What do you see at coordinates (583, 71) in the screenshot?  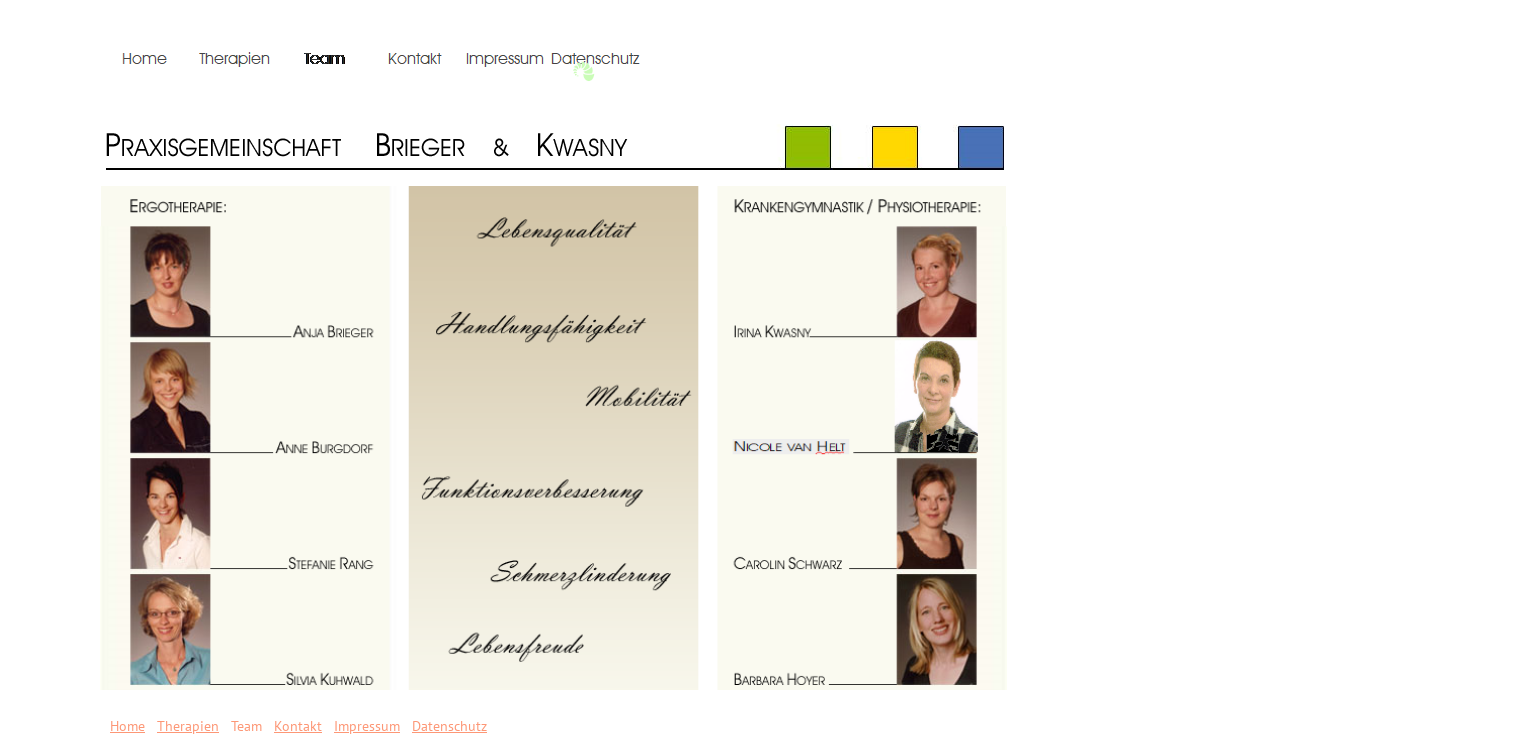 I see `access cooking or food preparation menu` at bounding box center [583, 71].